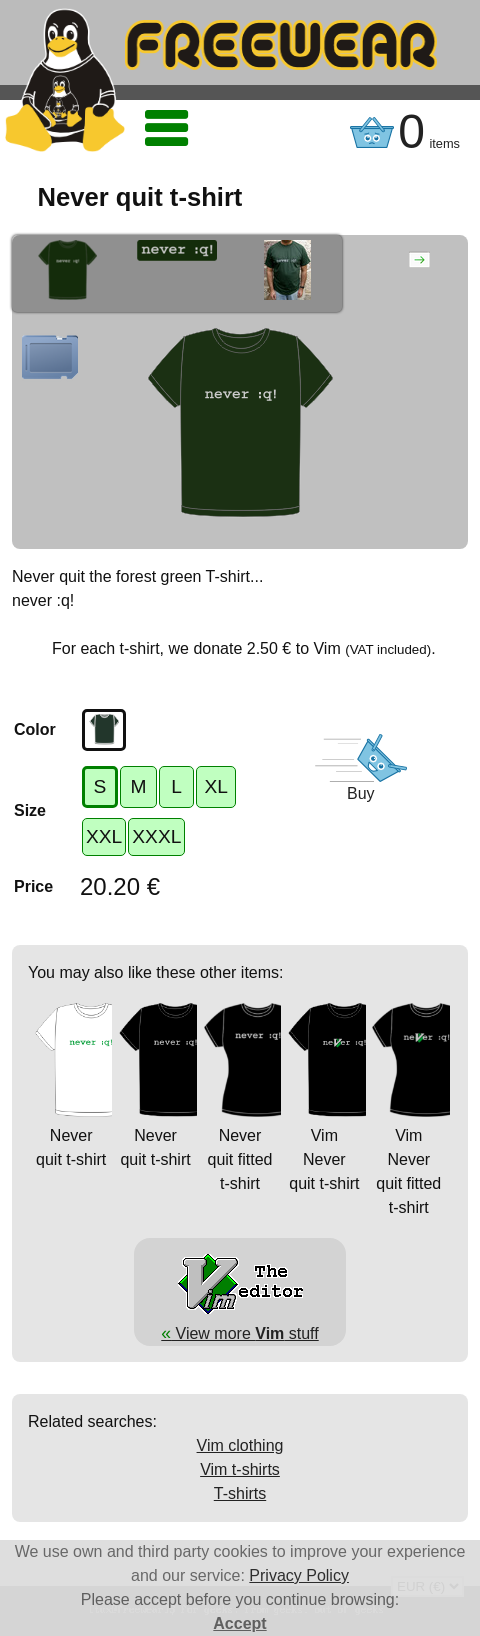  What do you see at coordinates (419, 259) in the screenshot?
I see `move window to another display or position` at bounding box center [419, 259].